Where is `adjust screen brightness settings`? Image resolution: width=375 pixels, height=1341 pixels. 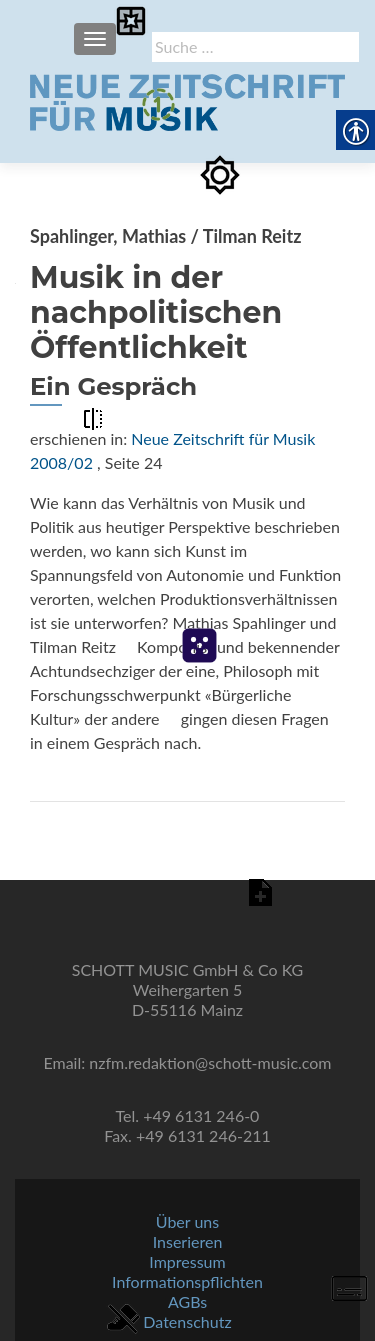 adjust screen brightness settings is located at coordinates (220, 175).